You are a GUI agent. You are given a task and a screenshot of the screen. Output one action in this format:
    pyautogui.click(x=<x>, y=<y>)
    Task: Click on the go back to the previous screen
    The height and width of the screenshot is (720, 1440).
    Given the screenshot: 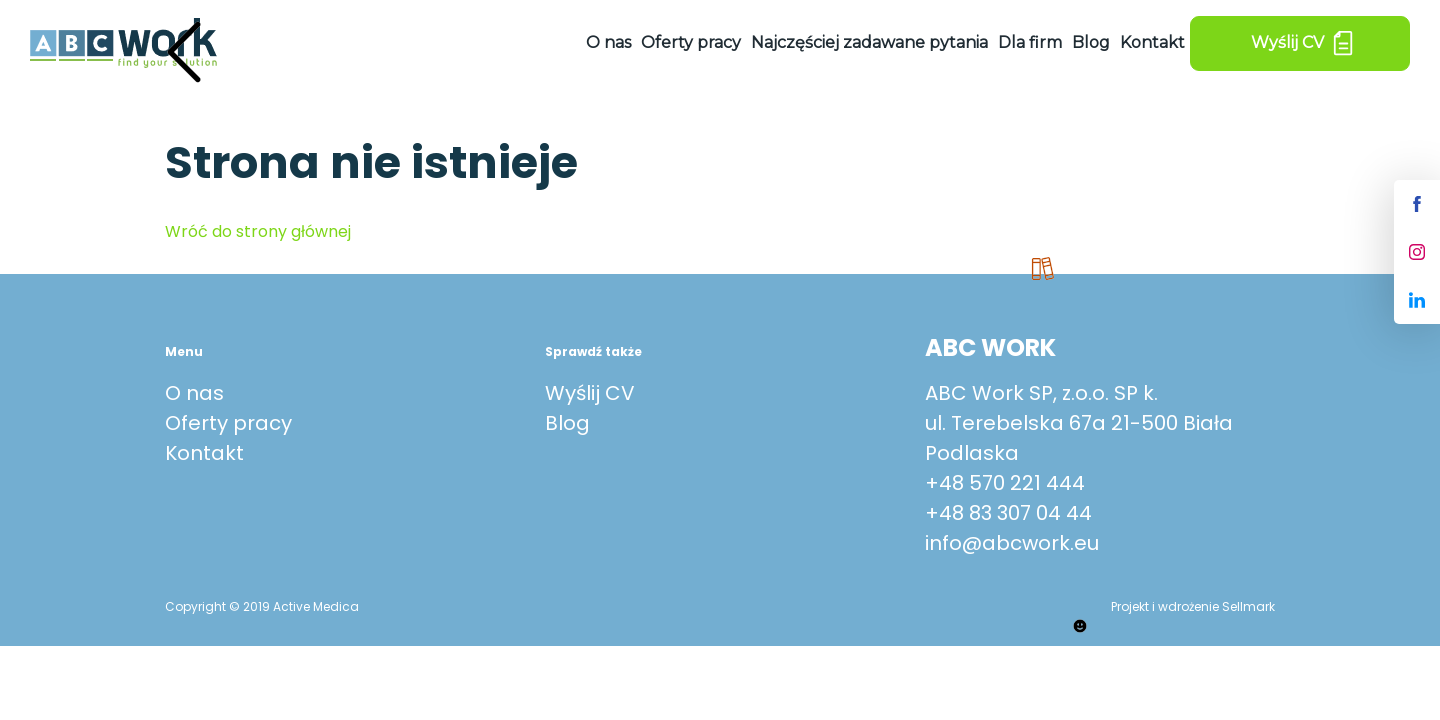 What is the action you would take?
    pyautogui.click(x=184, y=52)
    